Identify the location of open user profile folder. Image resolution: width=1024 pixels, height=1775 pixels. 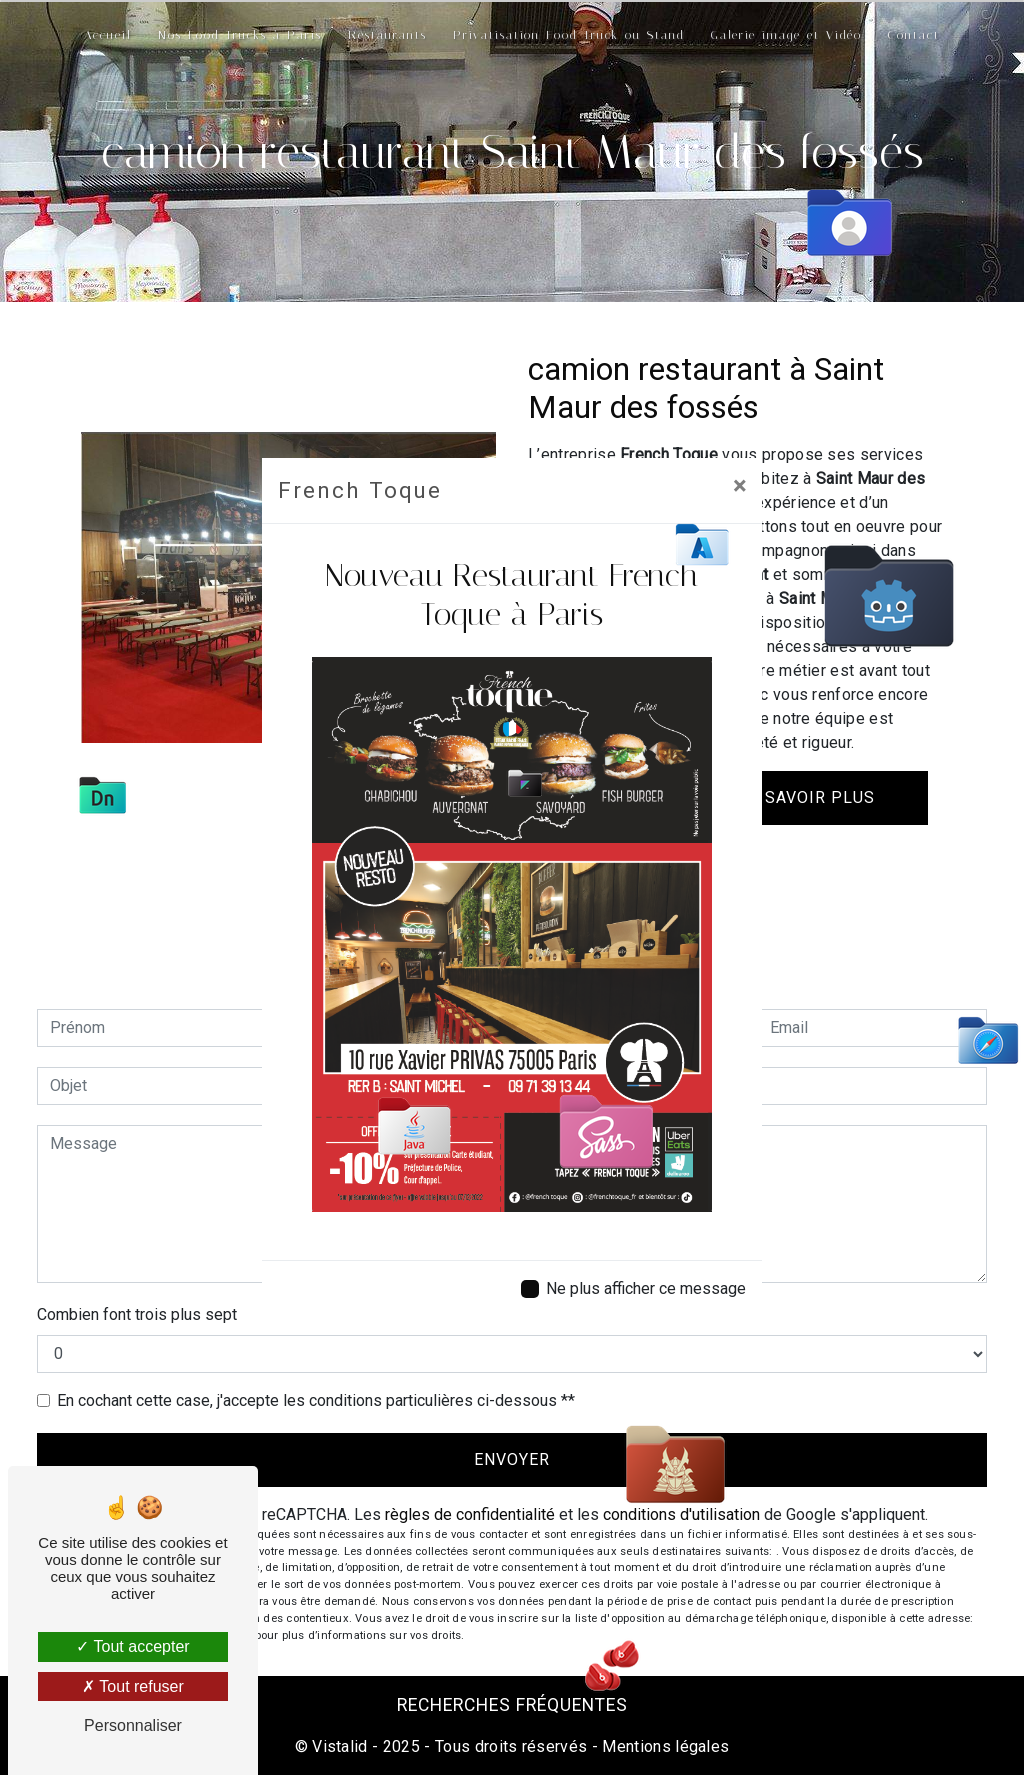
(849, 225).